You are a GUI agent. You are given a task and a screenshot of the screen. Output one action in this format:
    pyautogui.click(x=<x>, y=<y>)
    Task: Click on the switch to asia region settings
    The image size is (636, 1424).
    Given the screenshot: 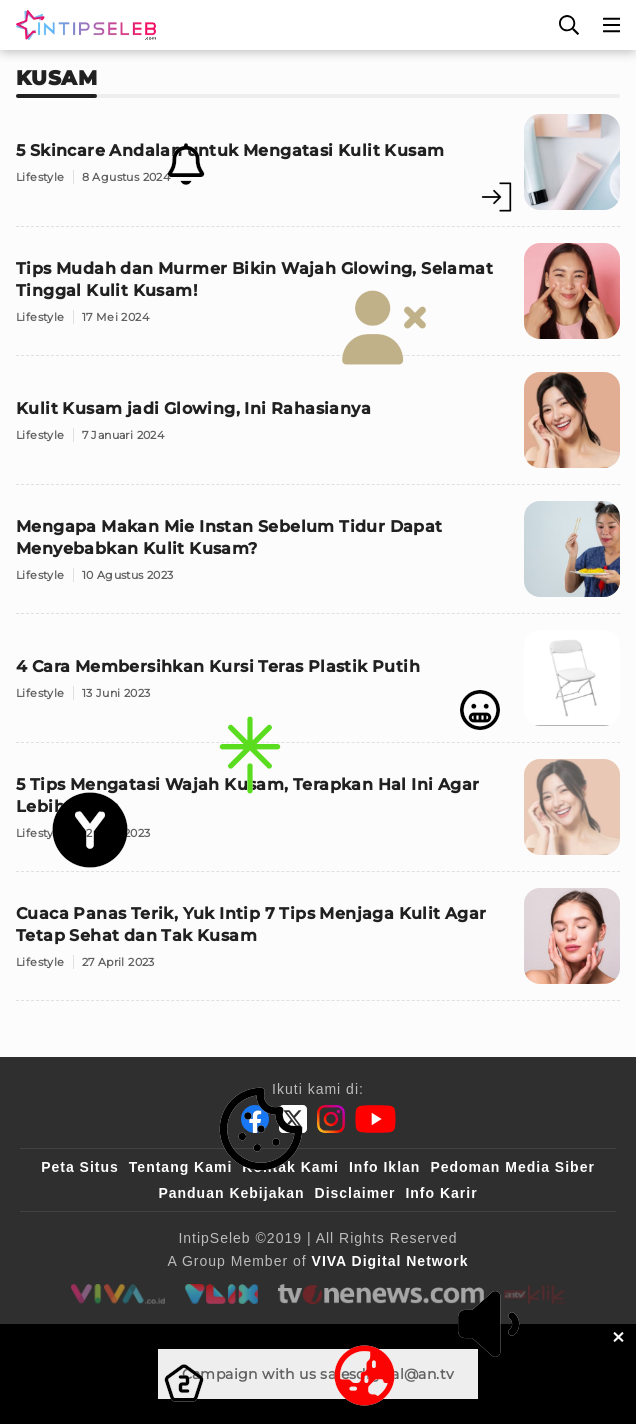 What is the action you would take?
    pyautogui.click(x=364, y=1375)
    